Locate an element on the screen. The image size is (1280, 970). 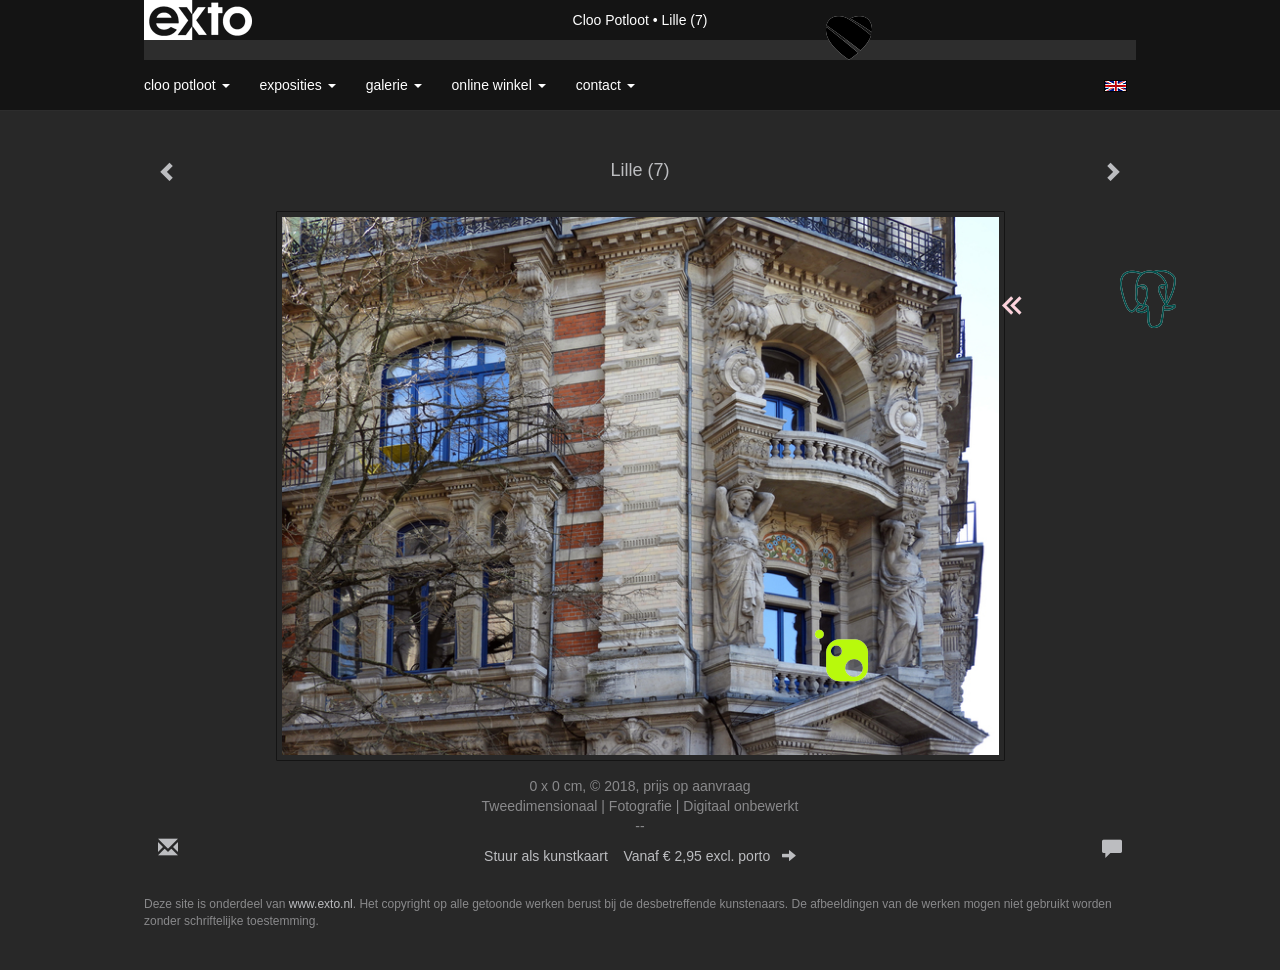
nuget package manager logo is located at coordinates (841, 655).